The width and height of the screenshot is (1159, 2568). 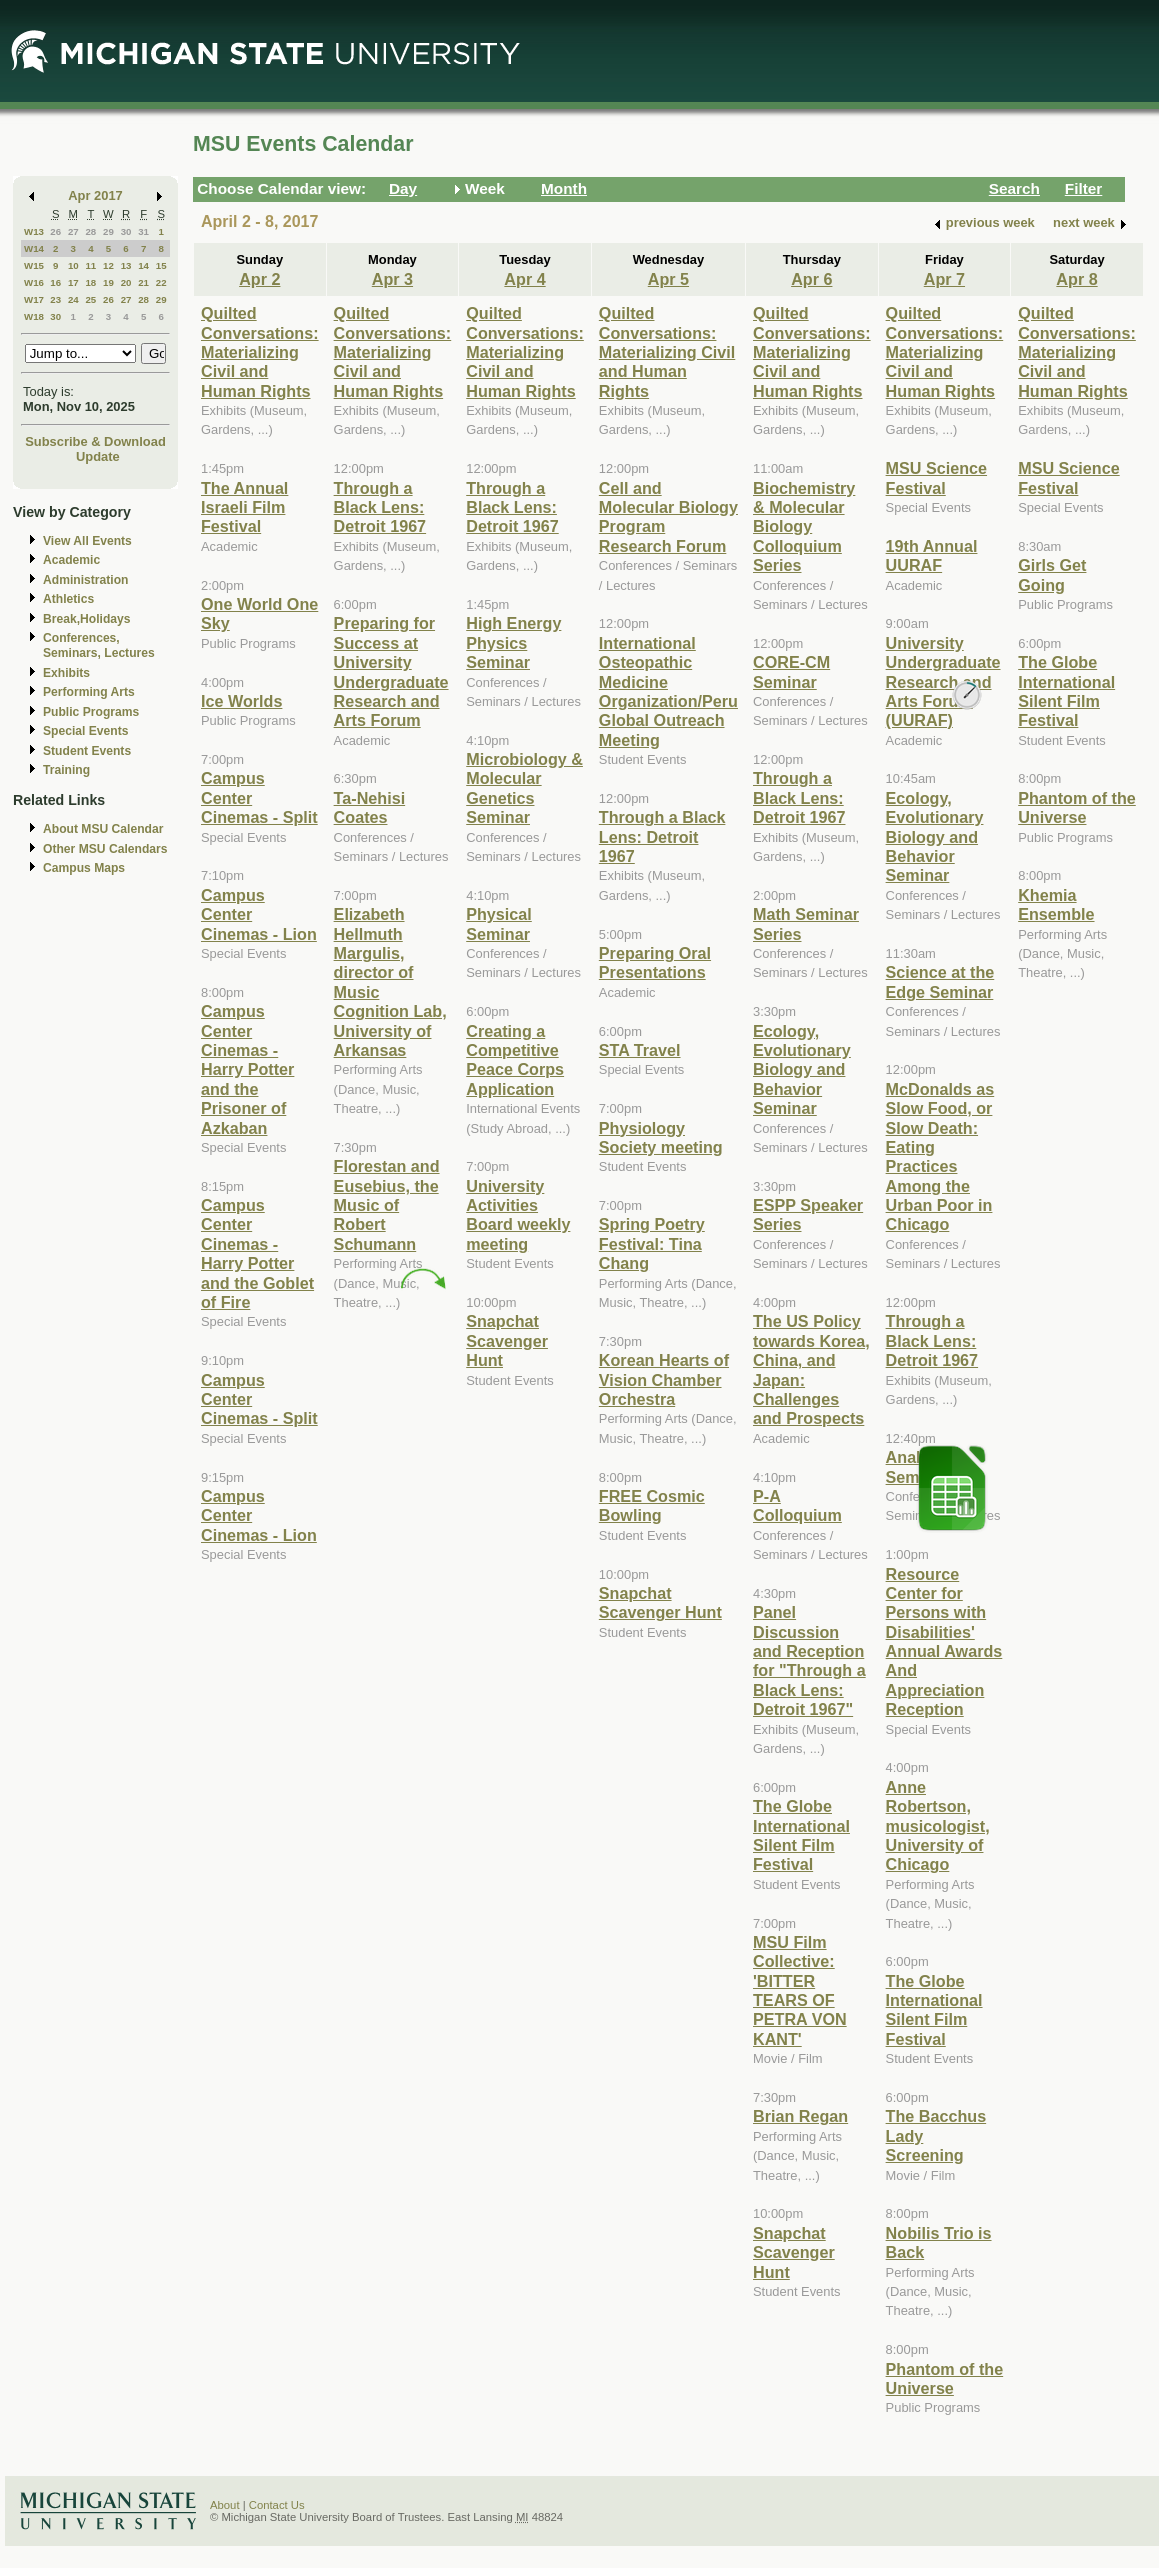 What do you see at coordinates (952, 1488) in the screenshot?
I see `open LibreOffice Calc spreadsheet application` at bounding box center [952, 1488].